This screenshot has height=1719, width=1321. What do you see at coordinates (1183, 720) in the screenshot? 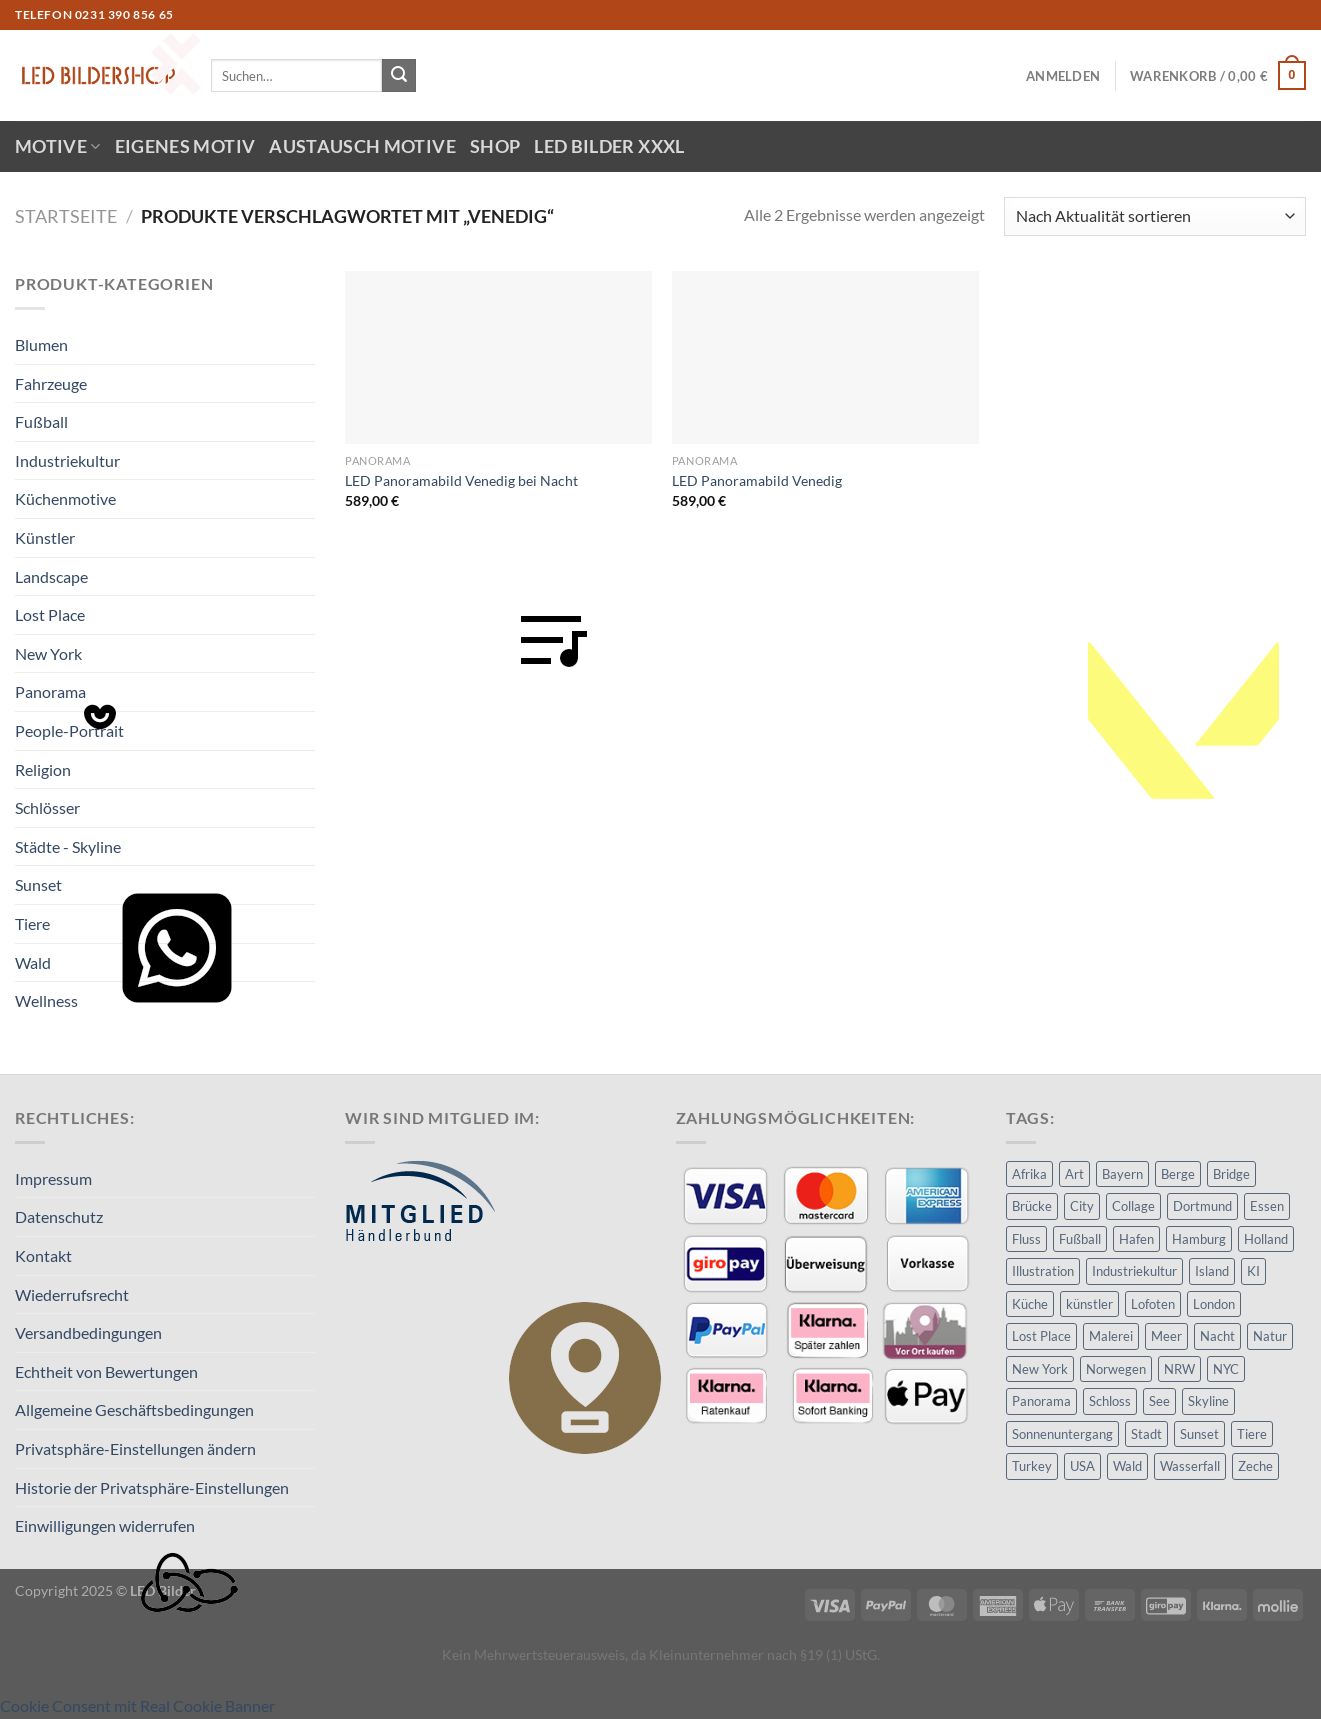
I see `launch valorant game` at bounding box center [1183, 720].